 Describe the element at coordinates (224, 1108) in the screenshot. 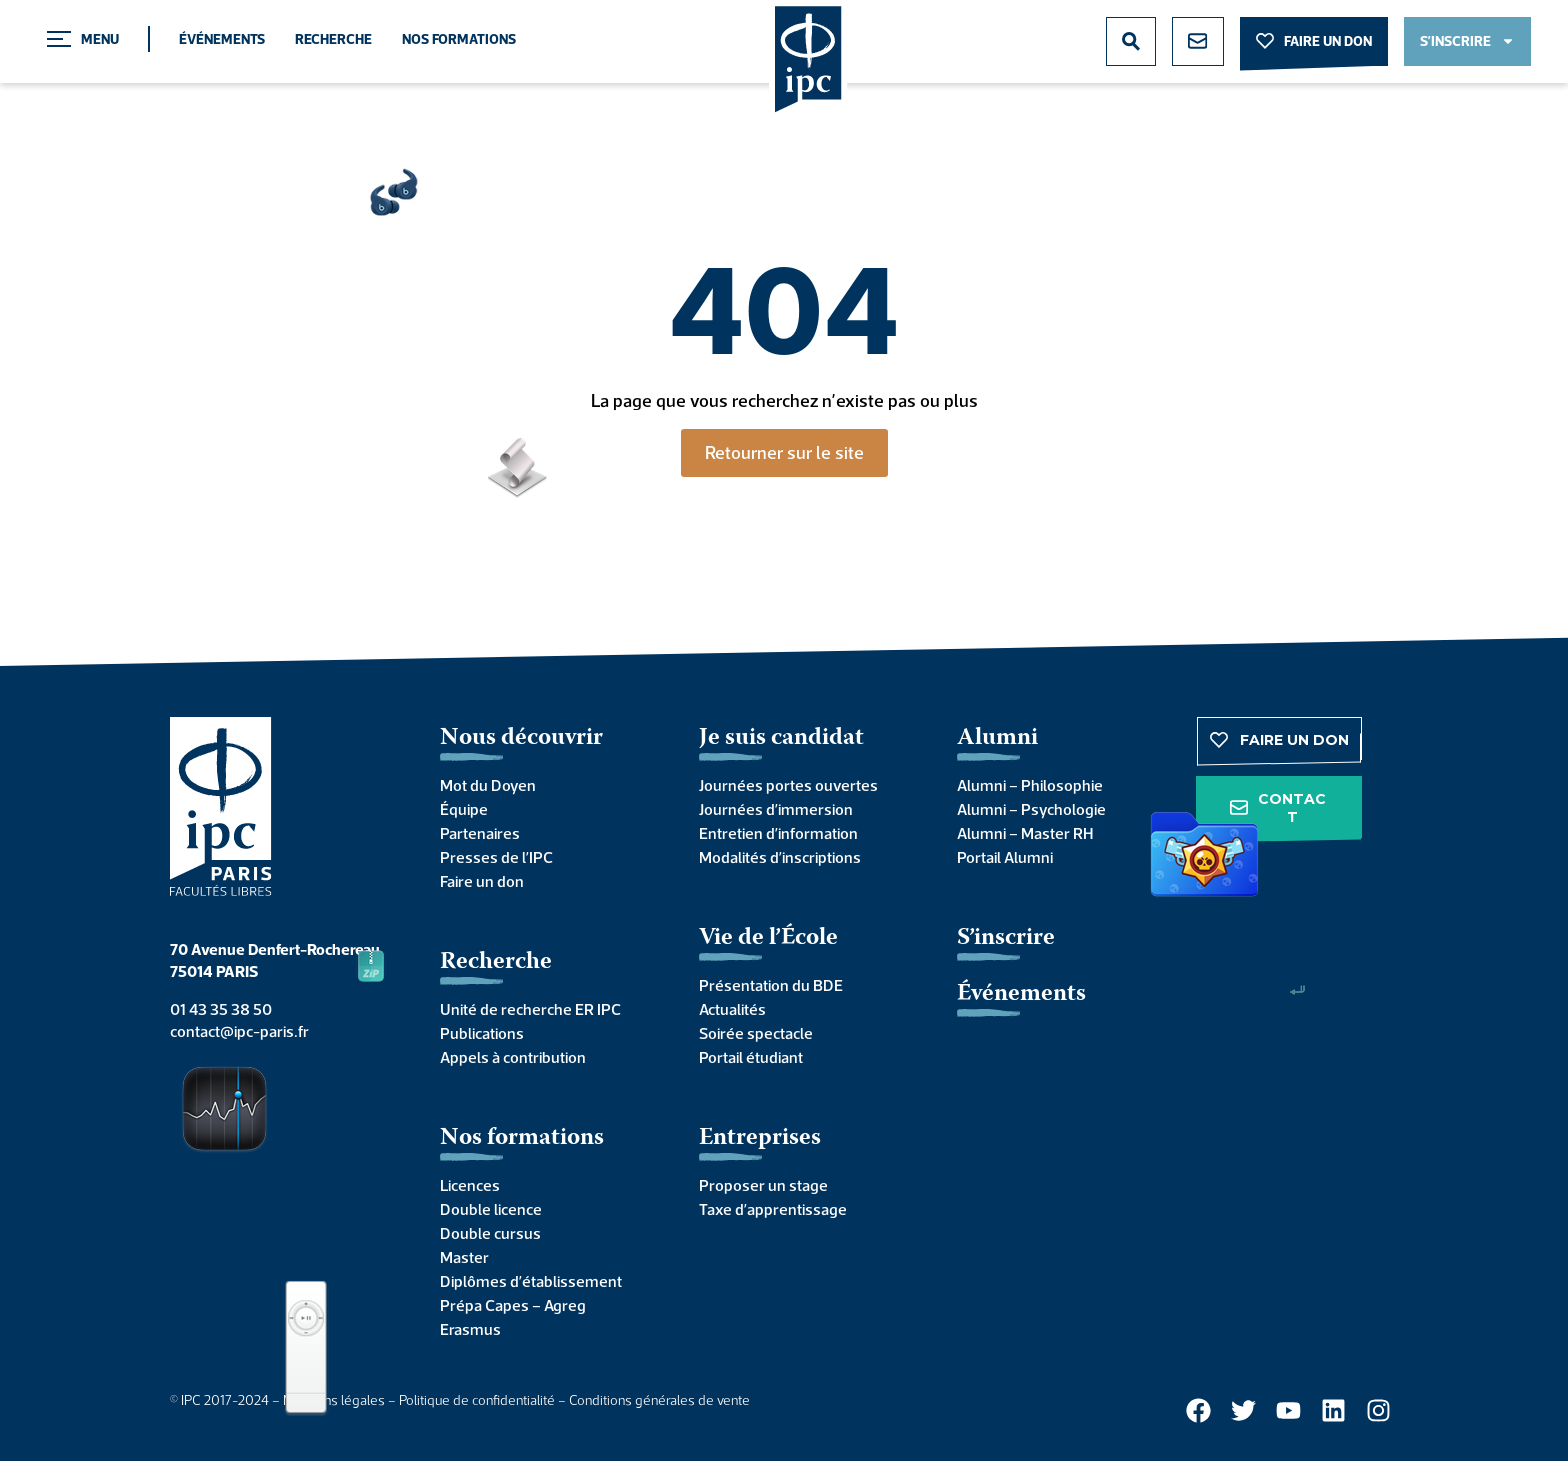

I see `open the stocks app to view market data` at that location.